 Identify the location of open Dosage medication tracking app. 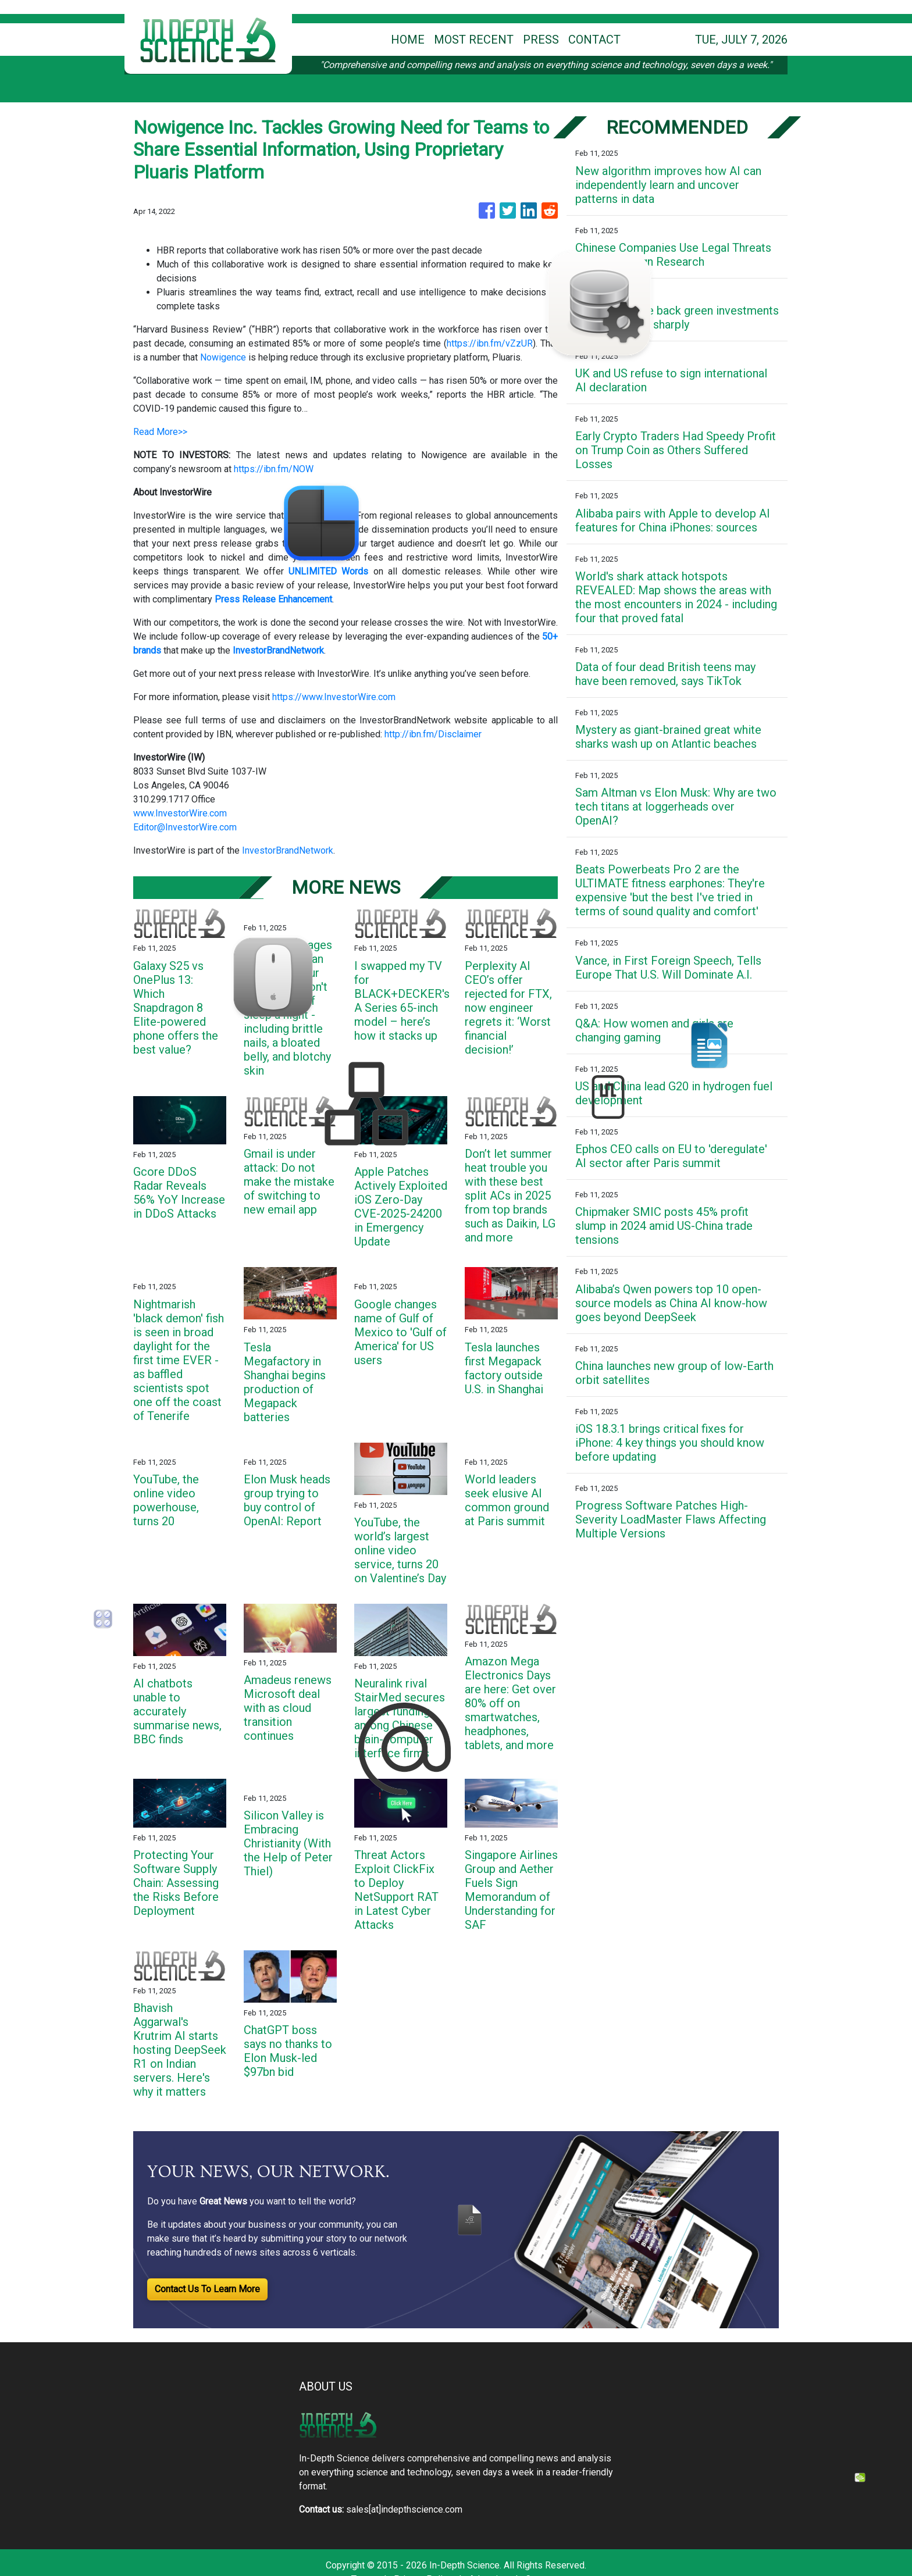
(103, 1619).